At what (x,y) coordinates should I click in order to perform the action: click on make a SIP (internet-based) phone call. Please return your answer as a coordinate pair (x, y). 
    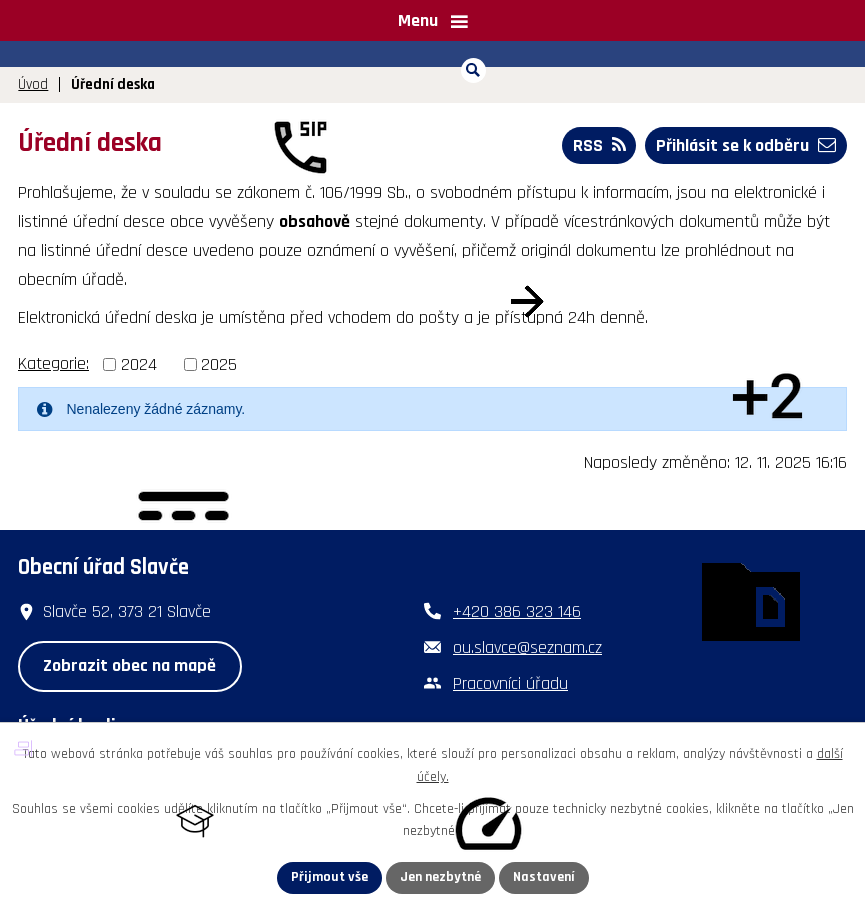
    Looking at the image, I should click on (300, 147).